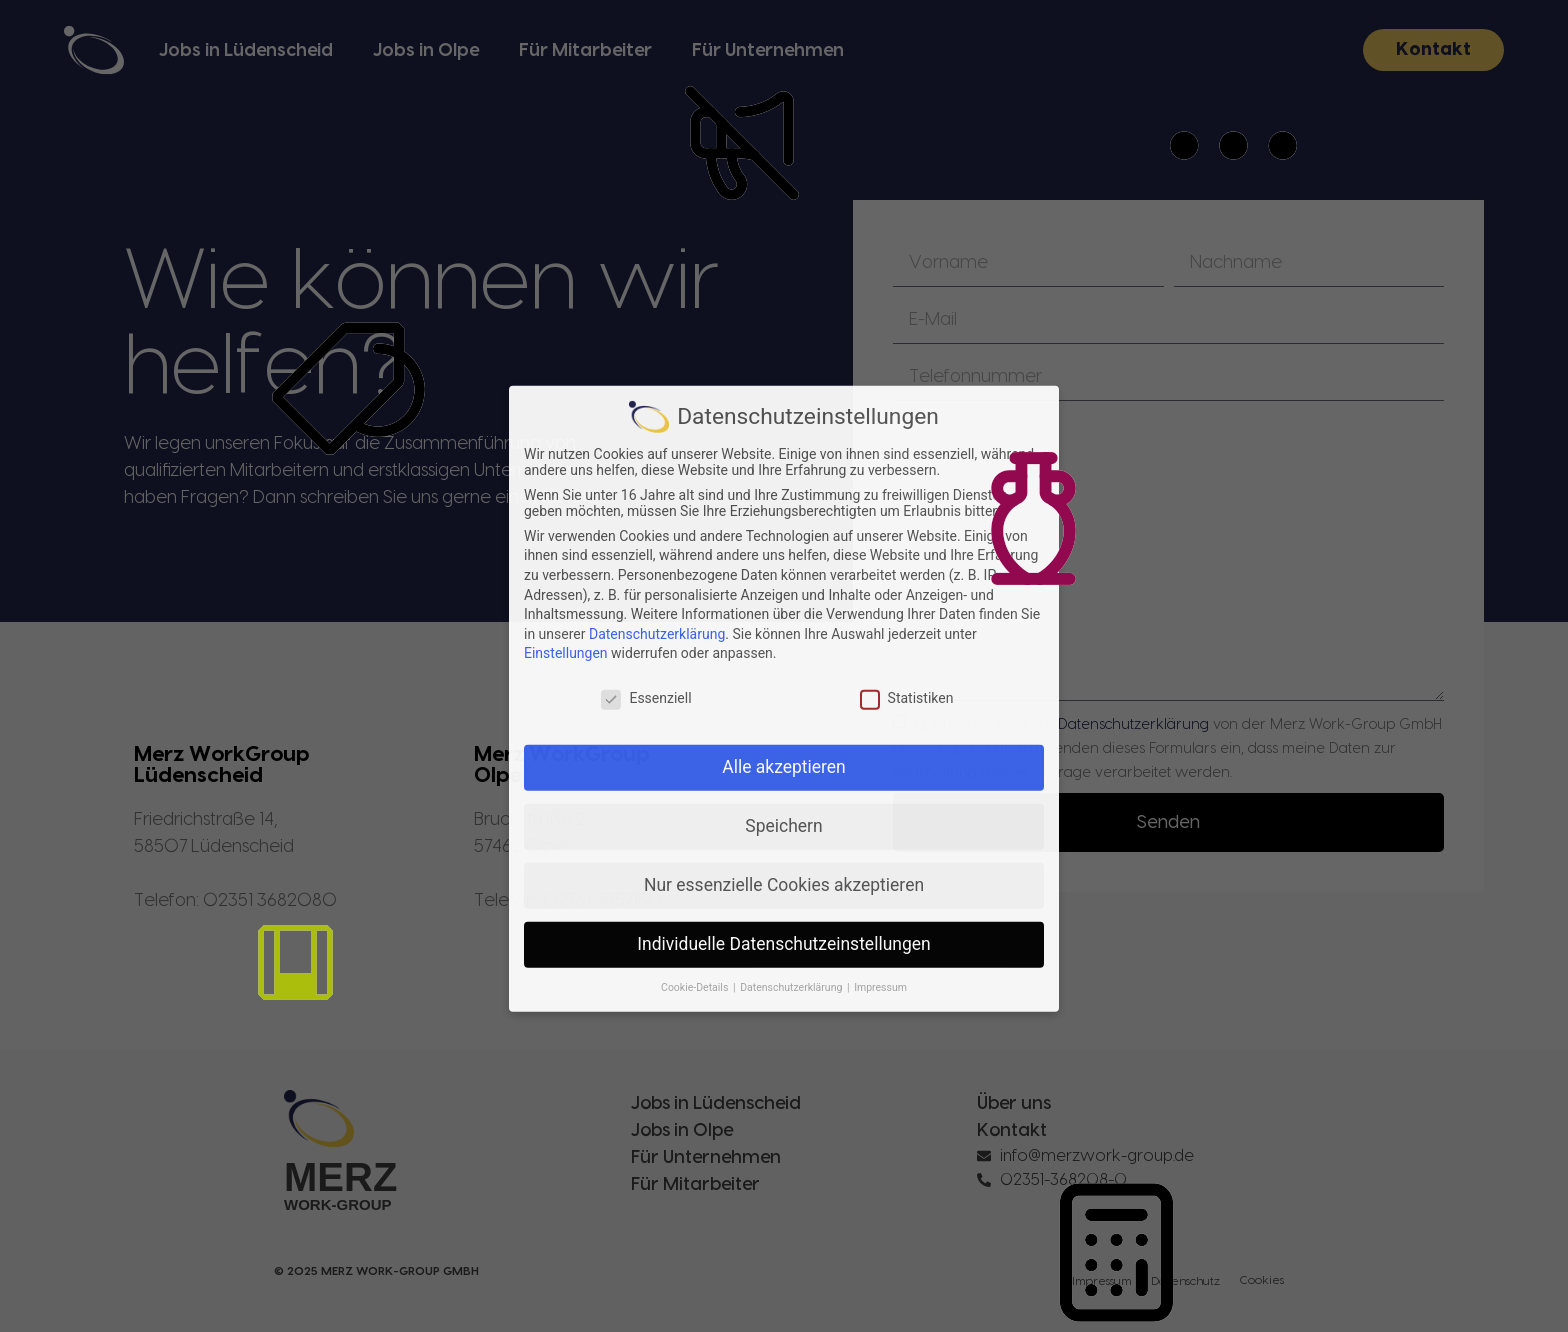 Image resolution: width=1568 pixels, height=1332 pixels. Describe the element at coordinates (295, 962) in the screenshot. I see `center the editor panel layout` at that location.